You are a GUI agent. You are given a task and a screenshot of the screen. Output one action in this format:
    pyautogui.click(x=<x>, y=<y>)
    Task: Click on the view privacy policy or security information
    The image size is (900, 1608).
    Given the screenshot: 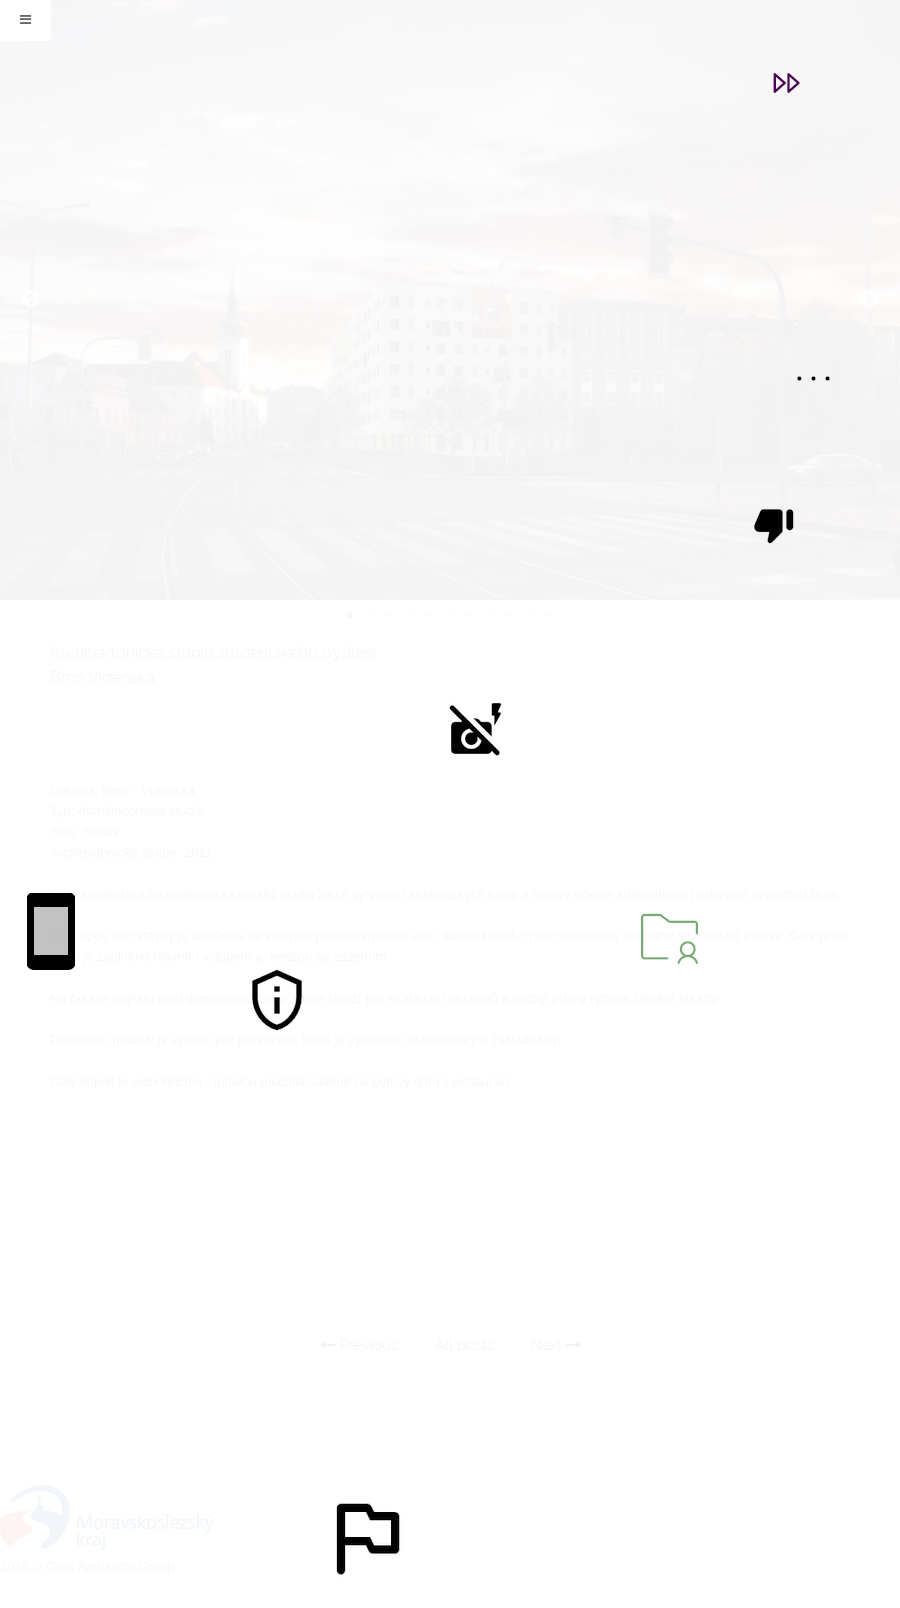 What is the action you would take?
    pyautogui.click(x=277, y=1000)
    